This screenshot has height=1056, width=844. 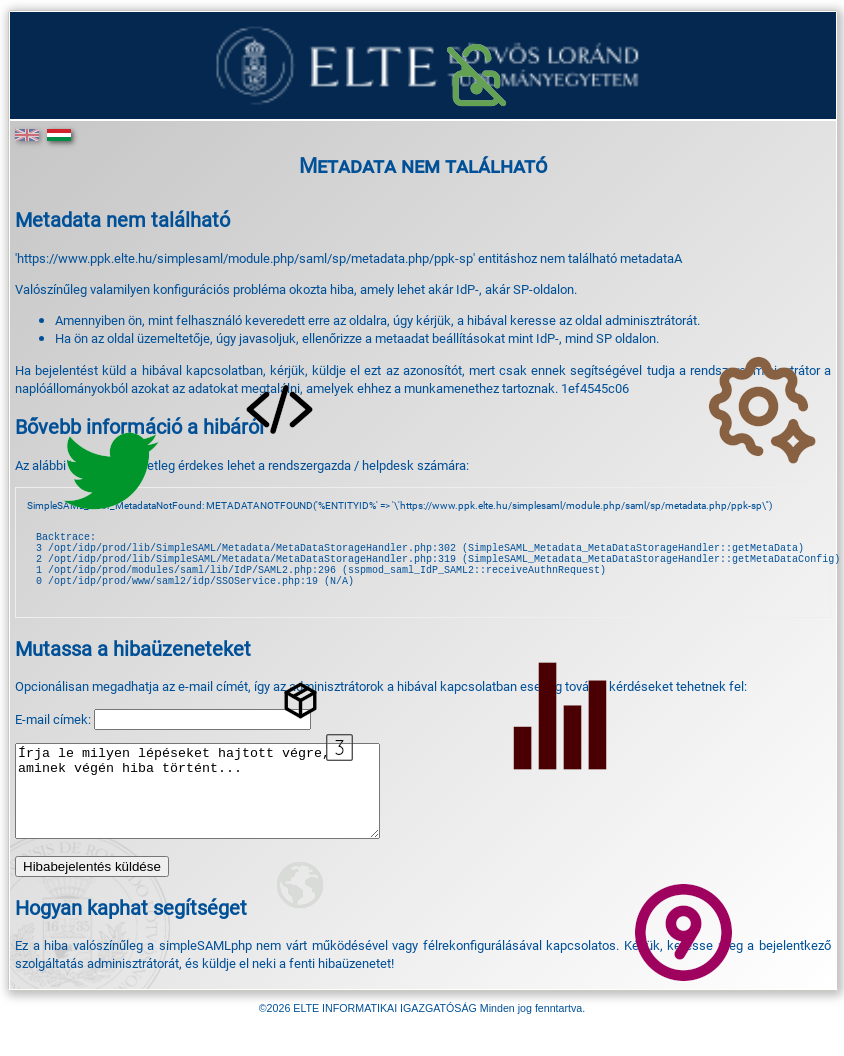 I want to click on access AI-powered or smart settings, so click(x=758, y=406).